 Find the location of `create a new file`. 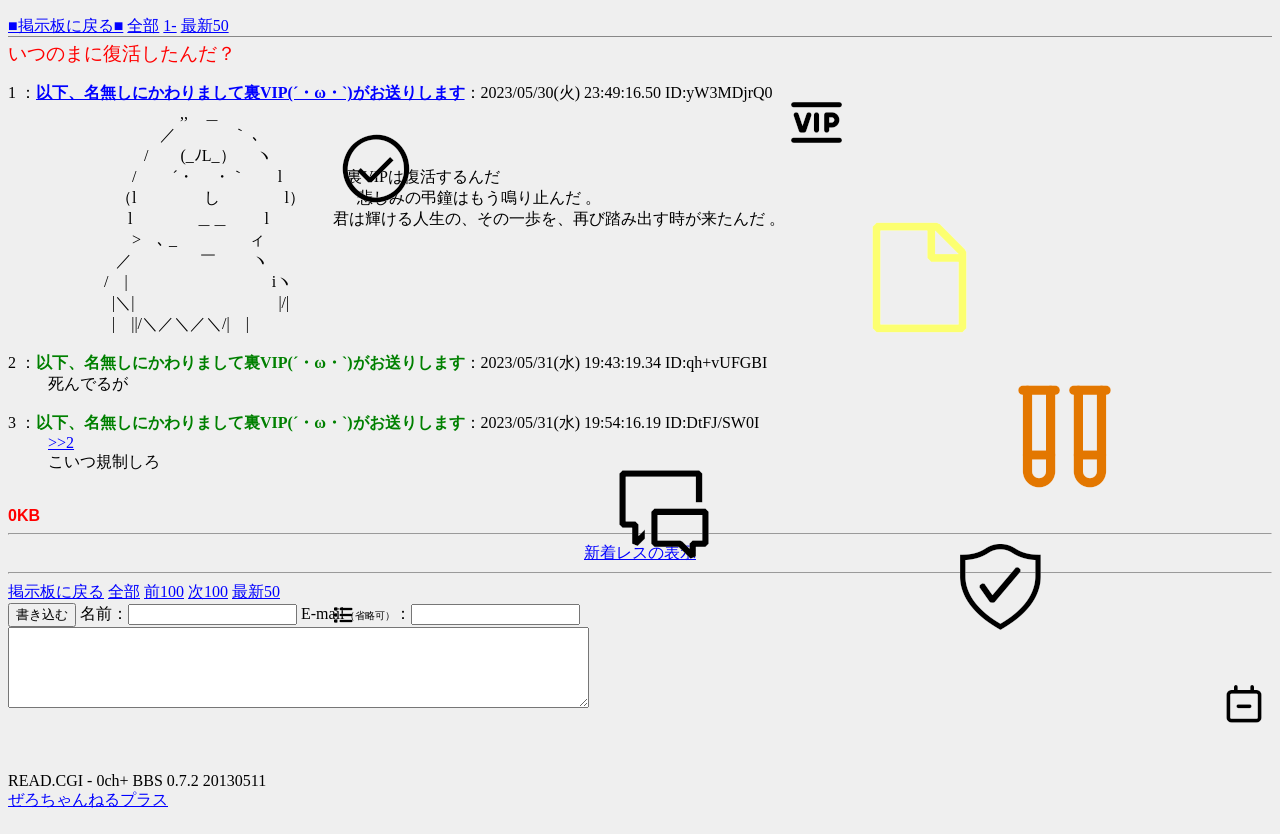

create a new file is located at coordinates (919, 277).